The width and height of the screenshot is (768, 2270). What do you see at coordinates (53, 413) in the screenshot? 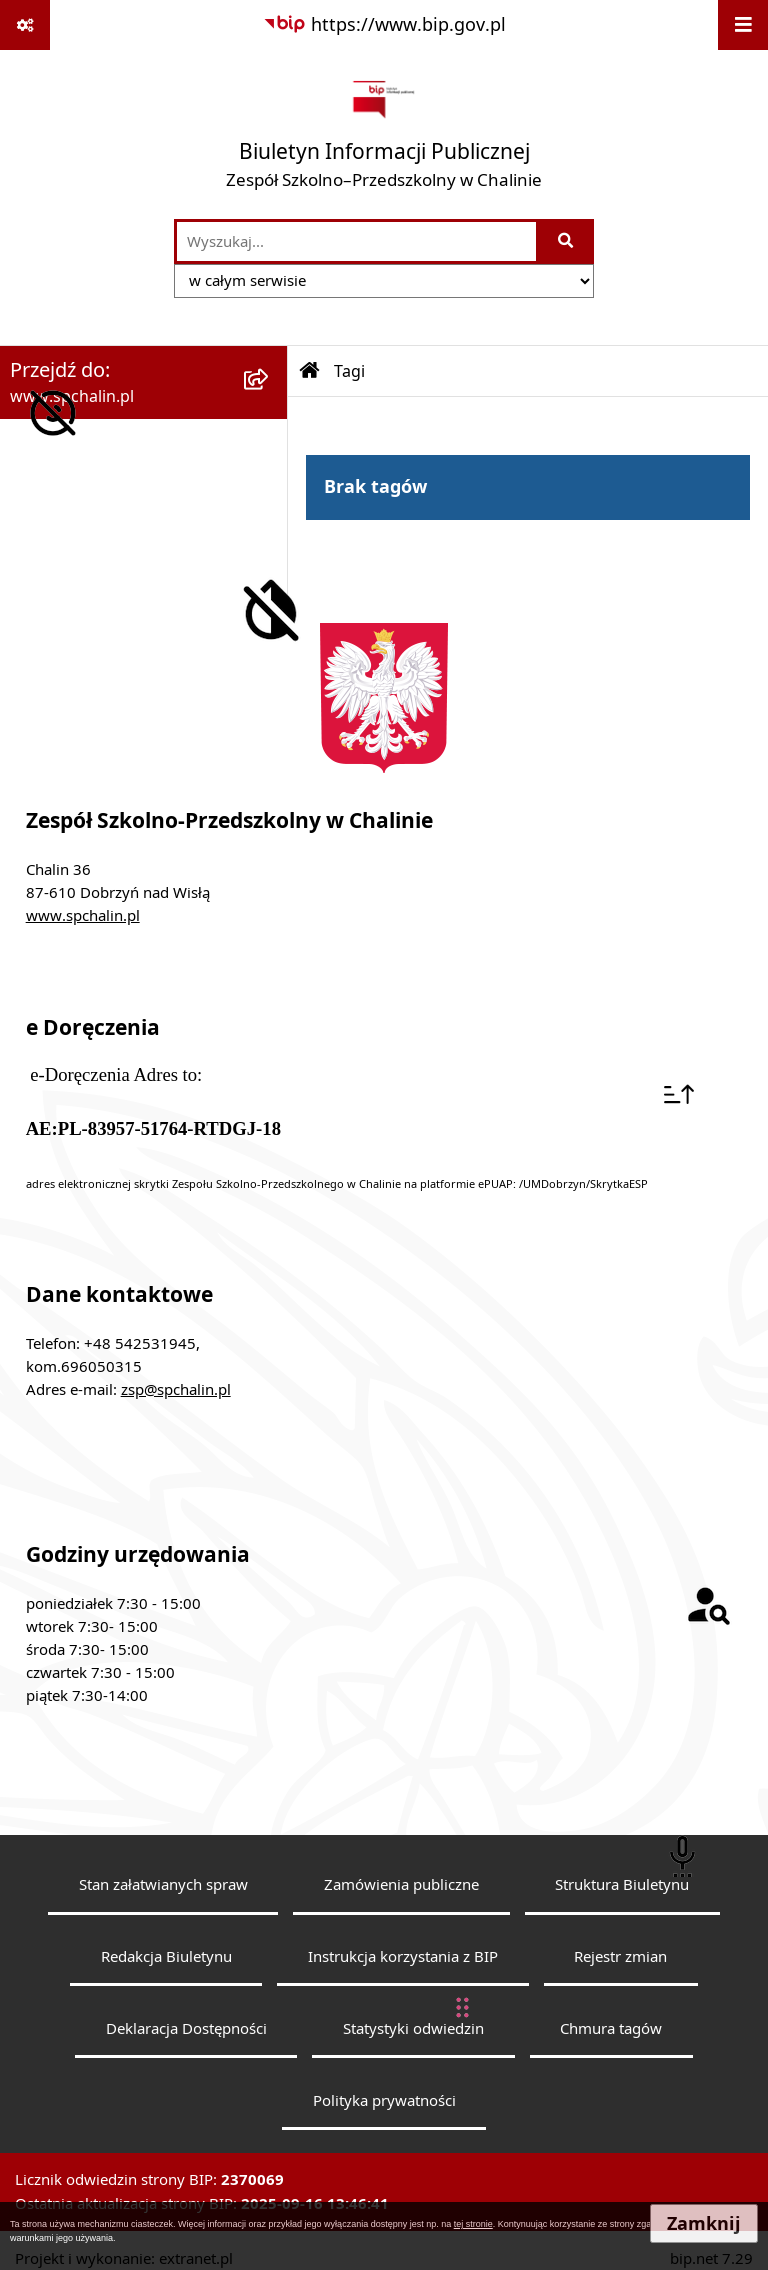
I see `disable copyleft licensing` at bounding box center [53, 413].